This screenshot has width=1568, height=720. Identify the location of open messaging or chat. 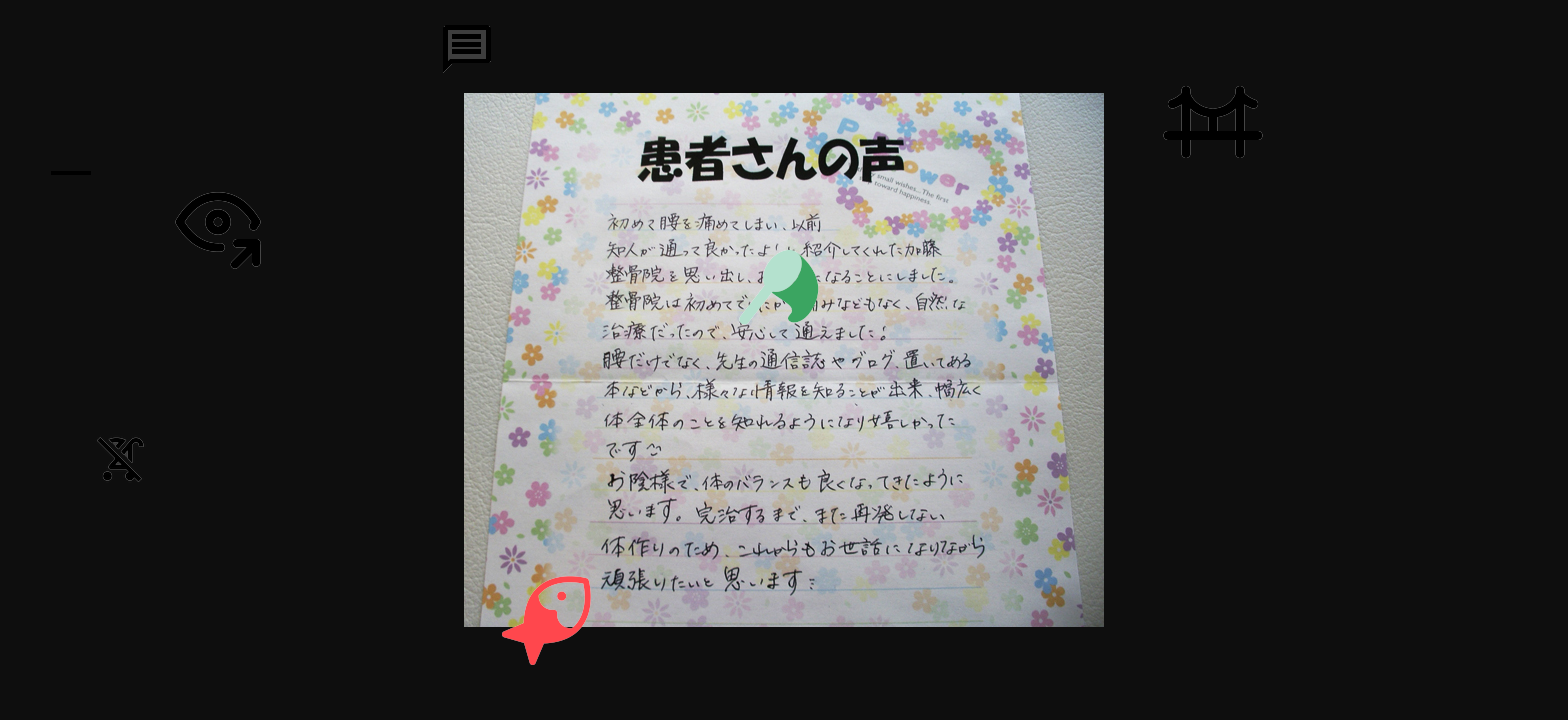
(467, 49).